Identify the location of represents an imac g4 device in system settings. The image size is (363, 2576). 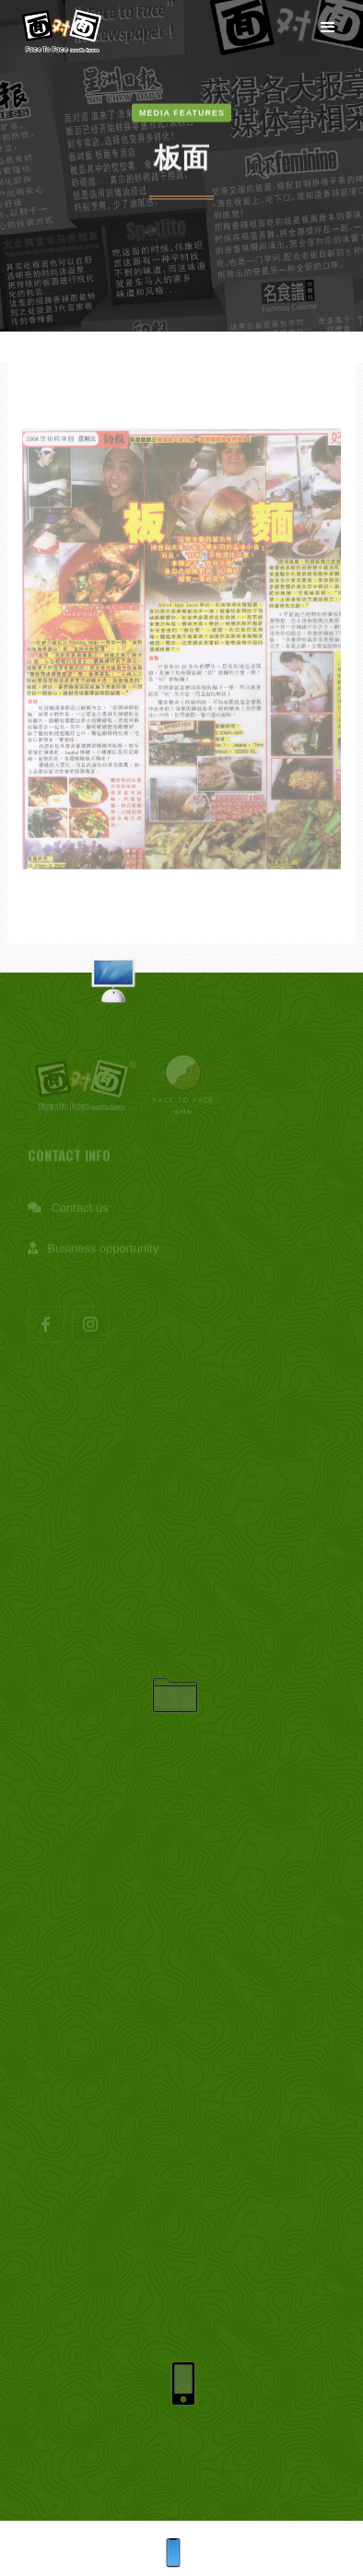
(113, 979).